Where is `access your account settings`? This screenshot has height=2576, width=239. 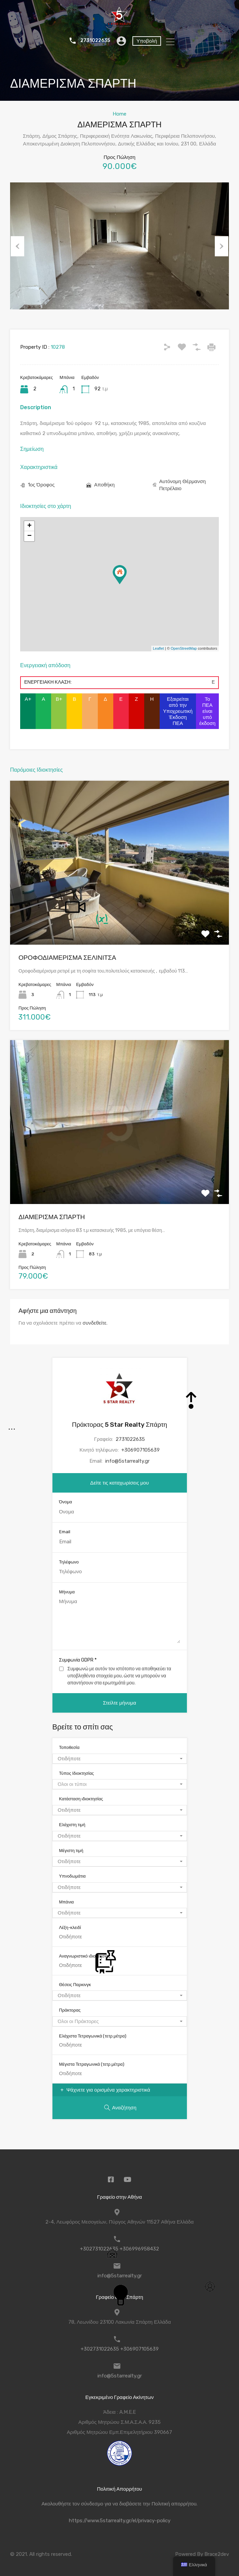 access your account settings is located at coordinates (210, 2286).